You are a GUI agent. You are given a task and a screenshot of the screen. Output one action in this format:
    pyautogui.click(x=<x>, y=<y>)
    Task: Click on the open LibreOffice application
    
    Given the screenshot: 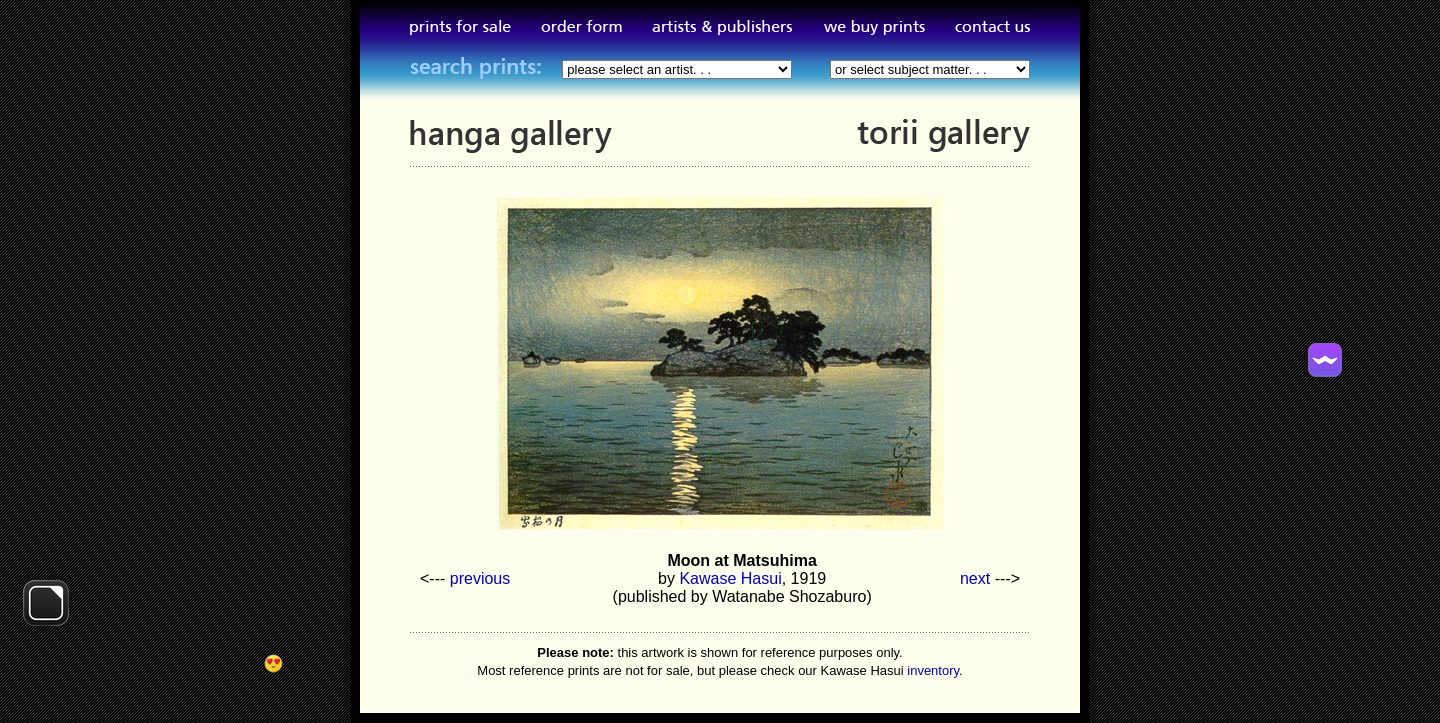 What is the action you would take?
    pyautogui.click(x=46, y=603)
    